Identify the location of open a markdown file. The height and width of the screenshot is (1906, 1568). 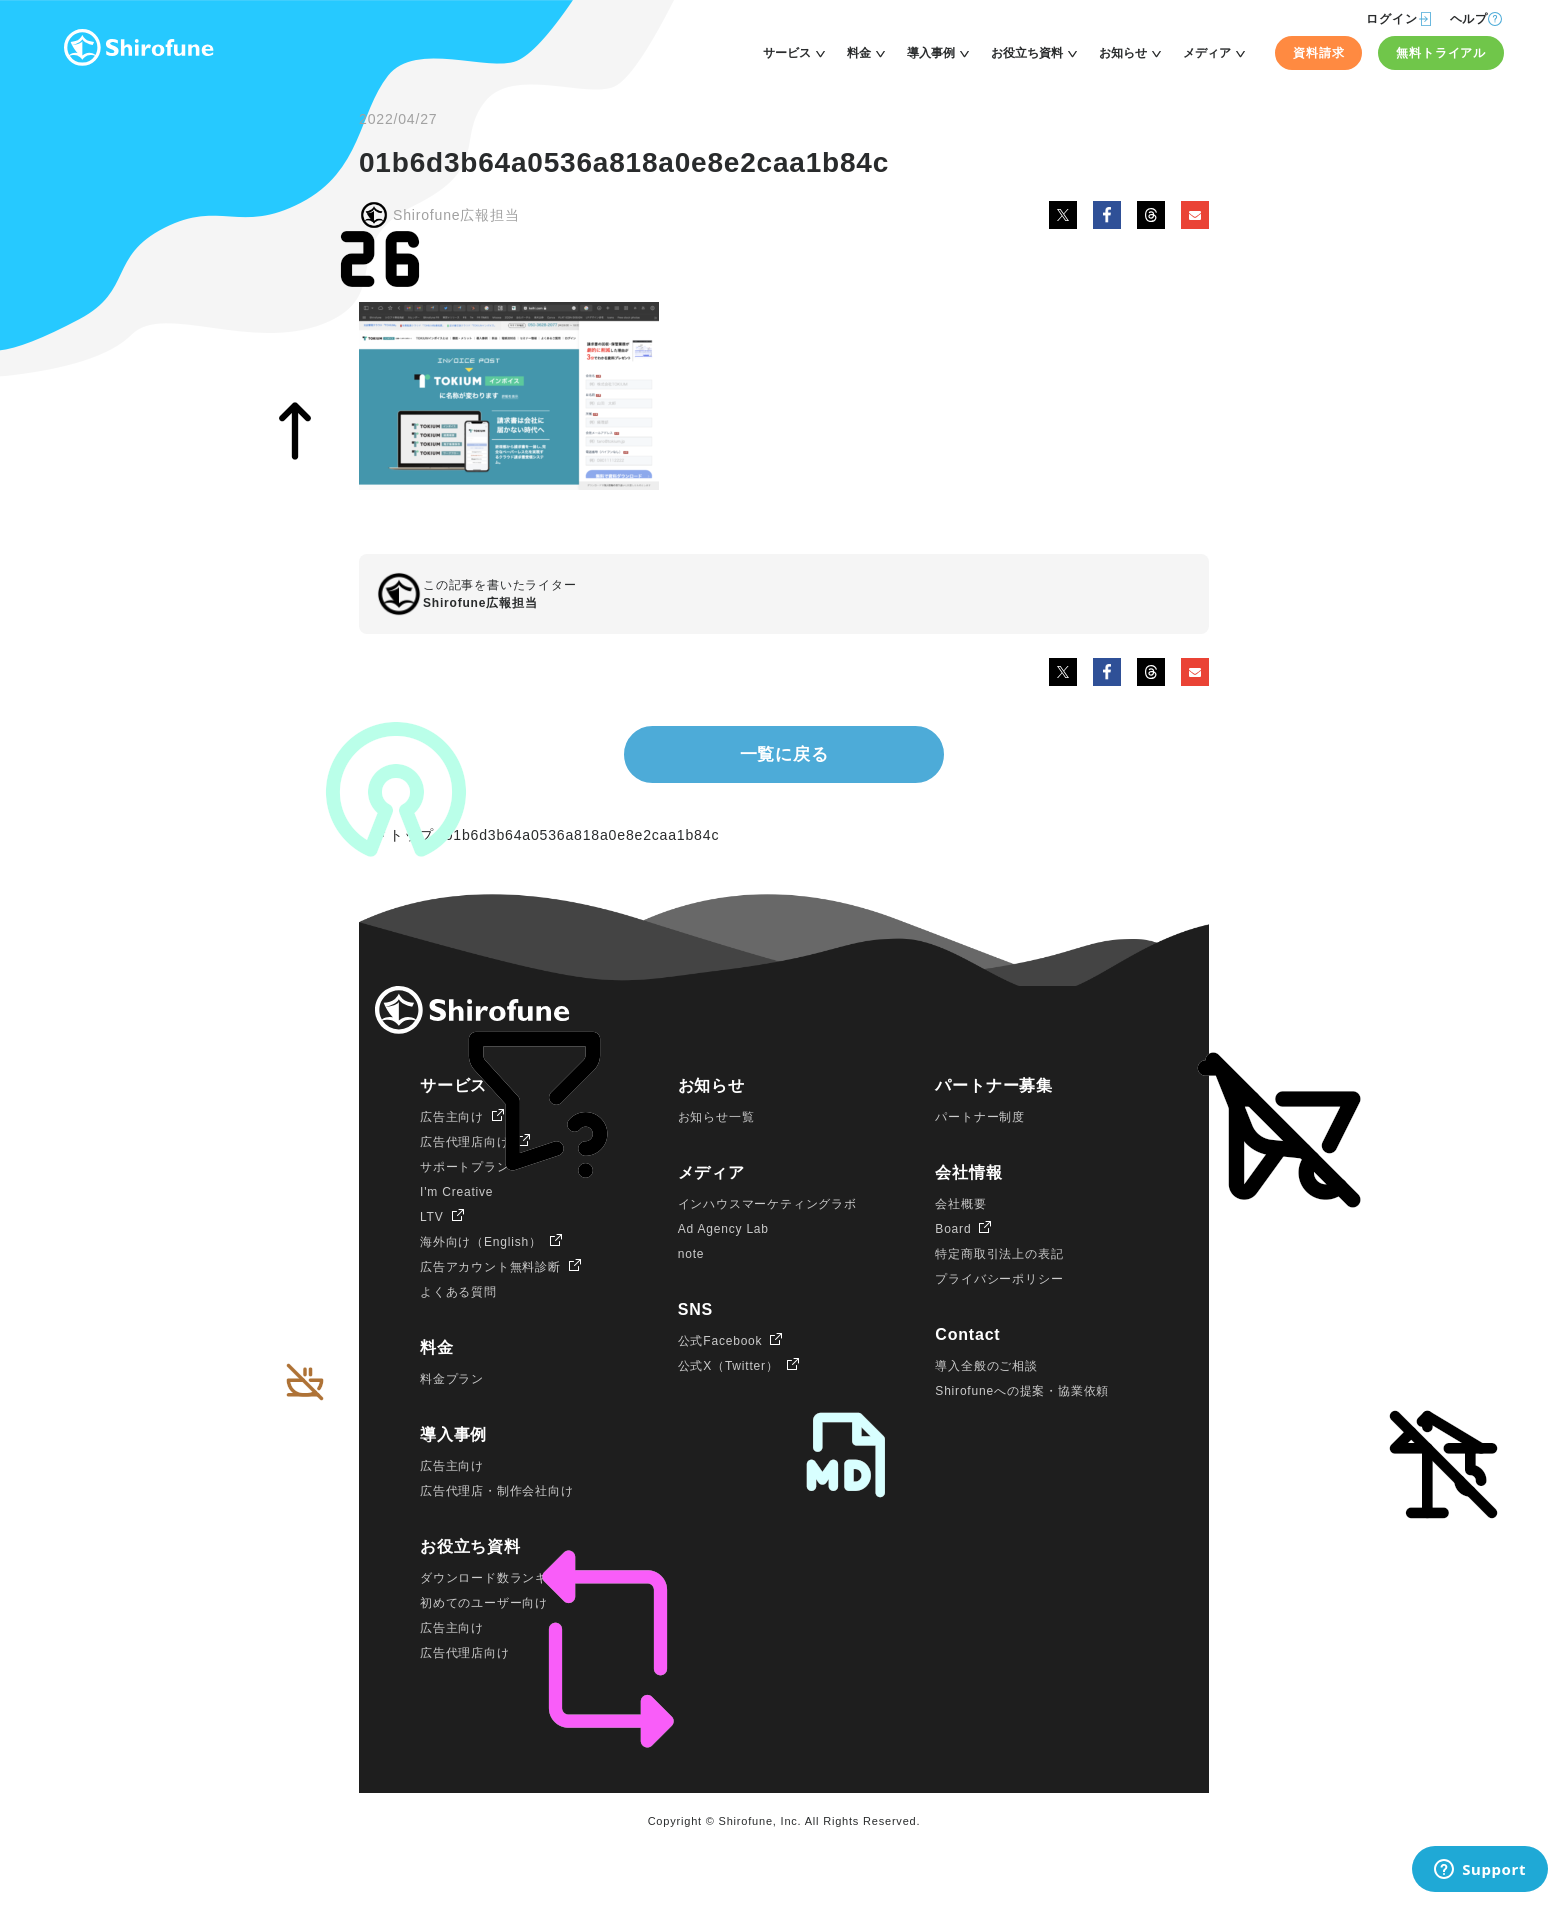
(849, 1455).